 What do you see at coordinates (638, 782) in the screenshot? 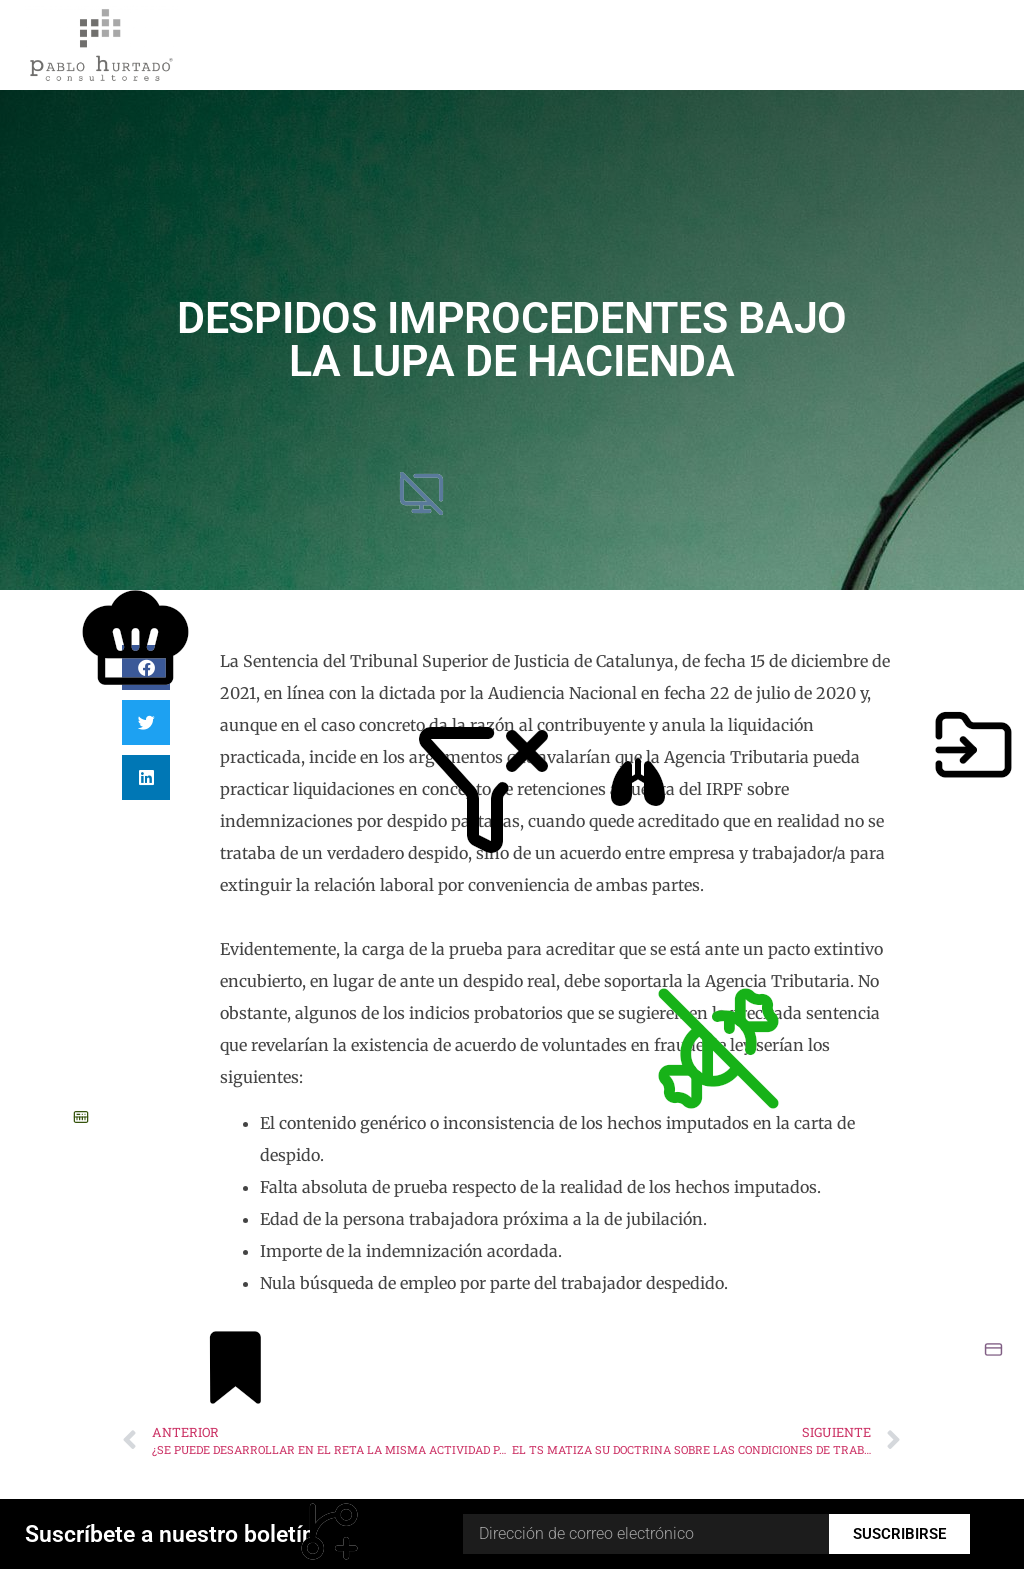
I see `access respiratory health information` at bounding box center [638, 782].